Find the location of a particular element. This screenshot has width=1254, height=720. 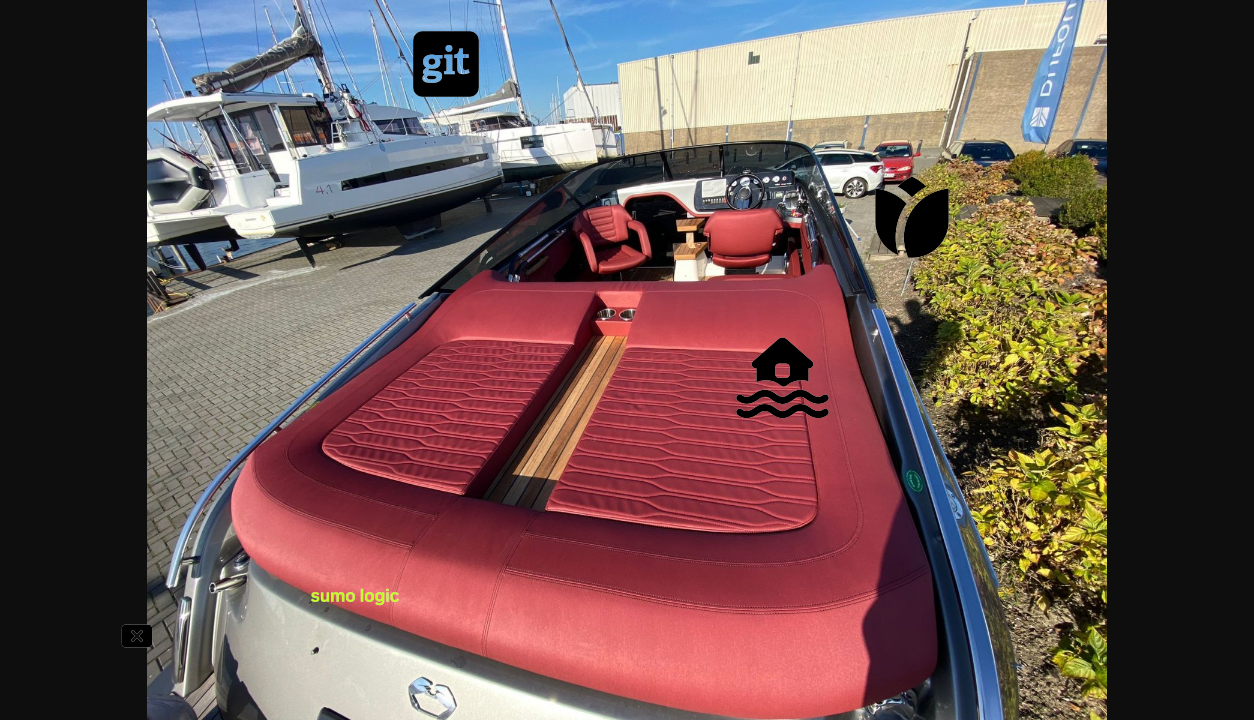

indicates flood warning or water damage alert is located at coordinates (782, 375).